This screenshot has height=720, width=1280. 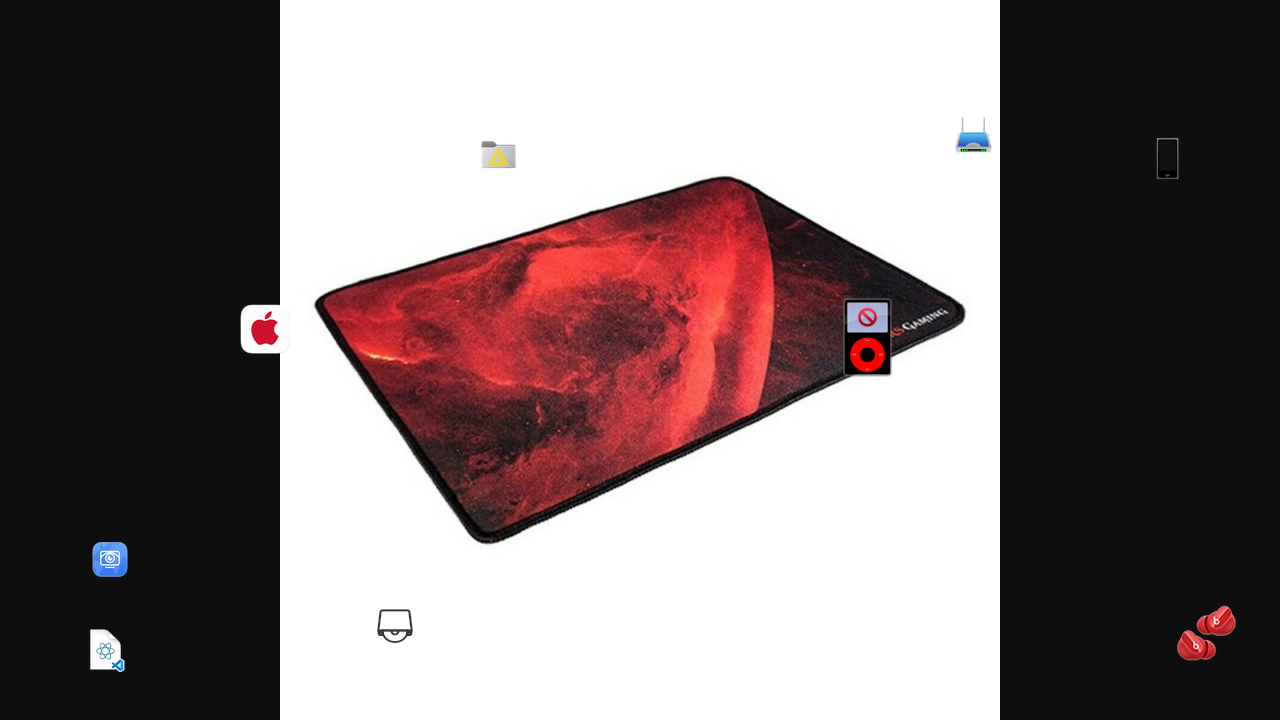 What do you see at coordinates (395, 625) in the screenshot?
I see `access optical disc drive` at bounding box center [395, 625].